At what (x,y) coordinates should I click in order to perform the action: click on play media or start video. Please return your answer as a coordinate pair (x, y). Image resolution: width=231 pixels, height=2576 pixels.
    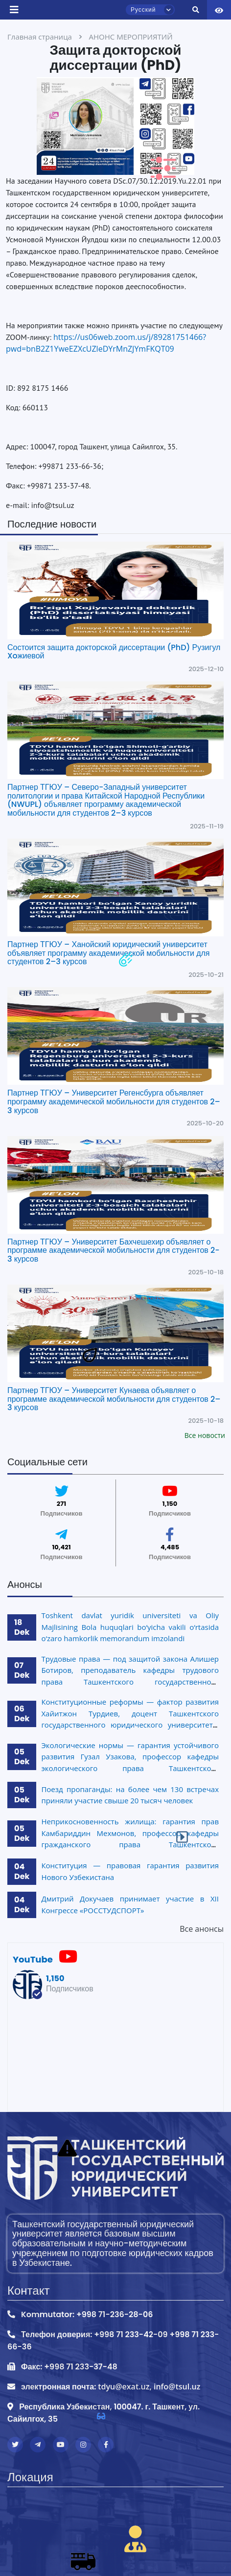
    Looking at the image, I should click on (182, 1837).